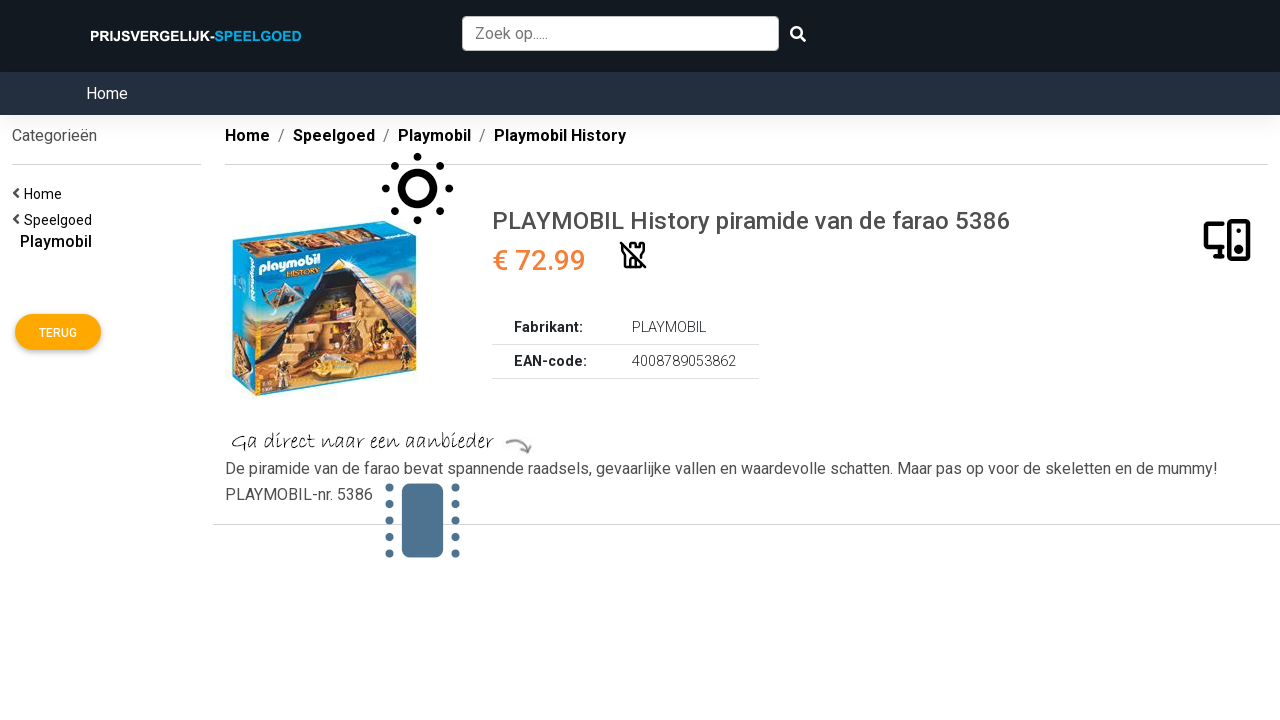 The width and height of the screenshot is (1280, 720). I want to click on indicates tower or signal is offline, so click(633, 255).